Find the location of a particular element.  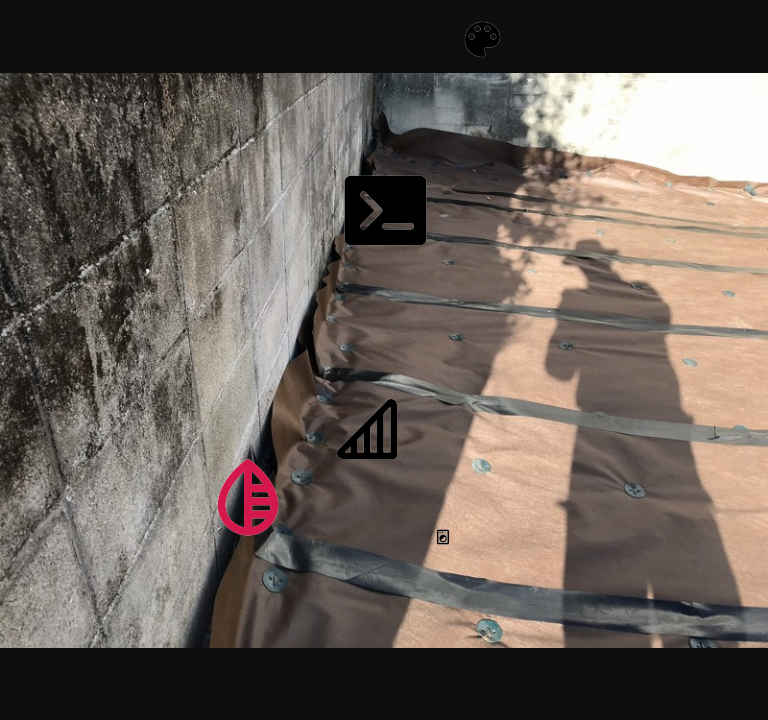

access color or theme customization options is located at coordinates (482, 39).